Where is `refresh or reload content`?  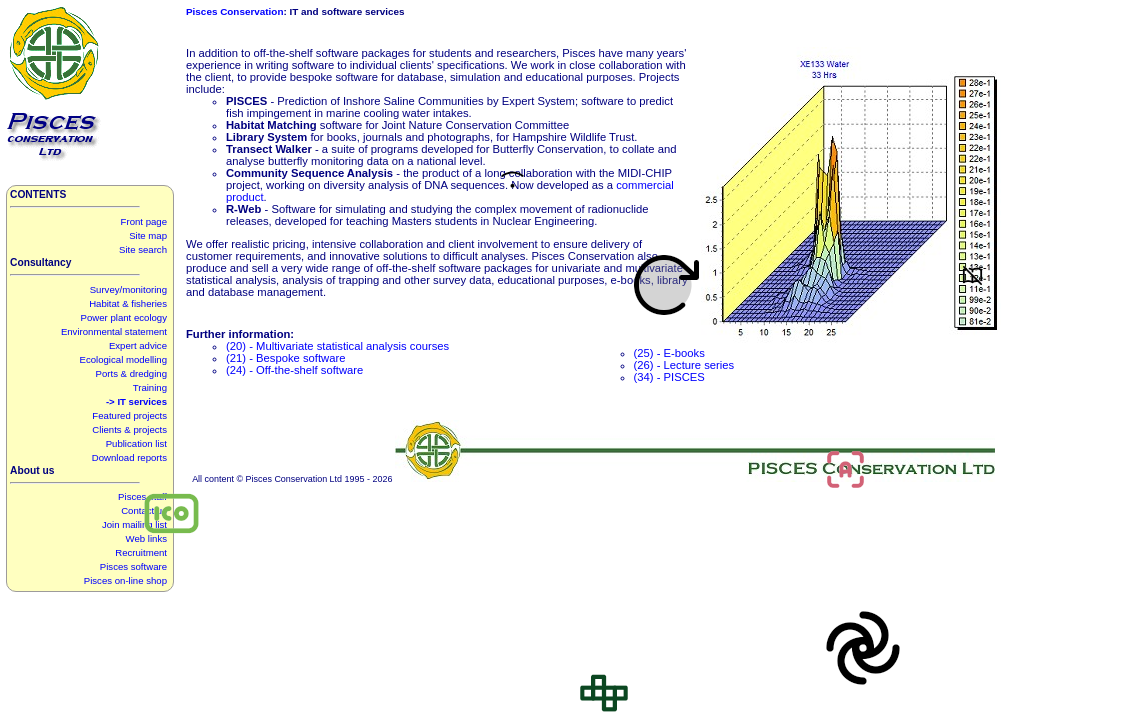 refresh or reload content is located at coordinates (664, 285).